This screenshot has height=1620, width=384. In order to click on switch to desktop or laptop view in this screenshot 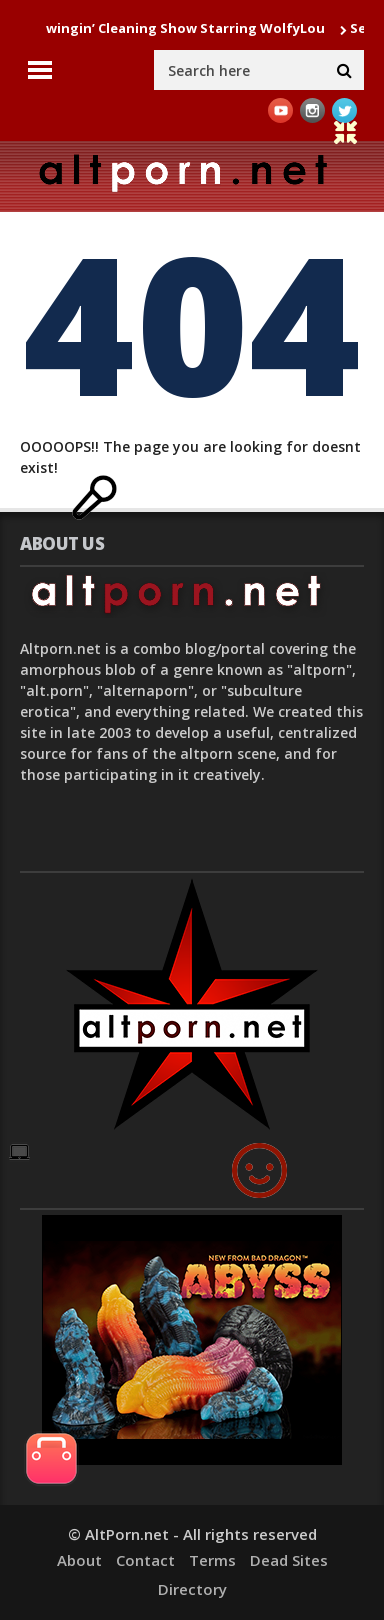, I will do `click(19, 1152)`.